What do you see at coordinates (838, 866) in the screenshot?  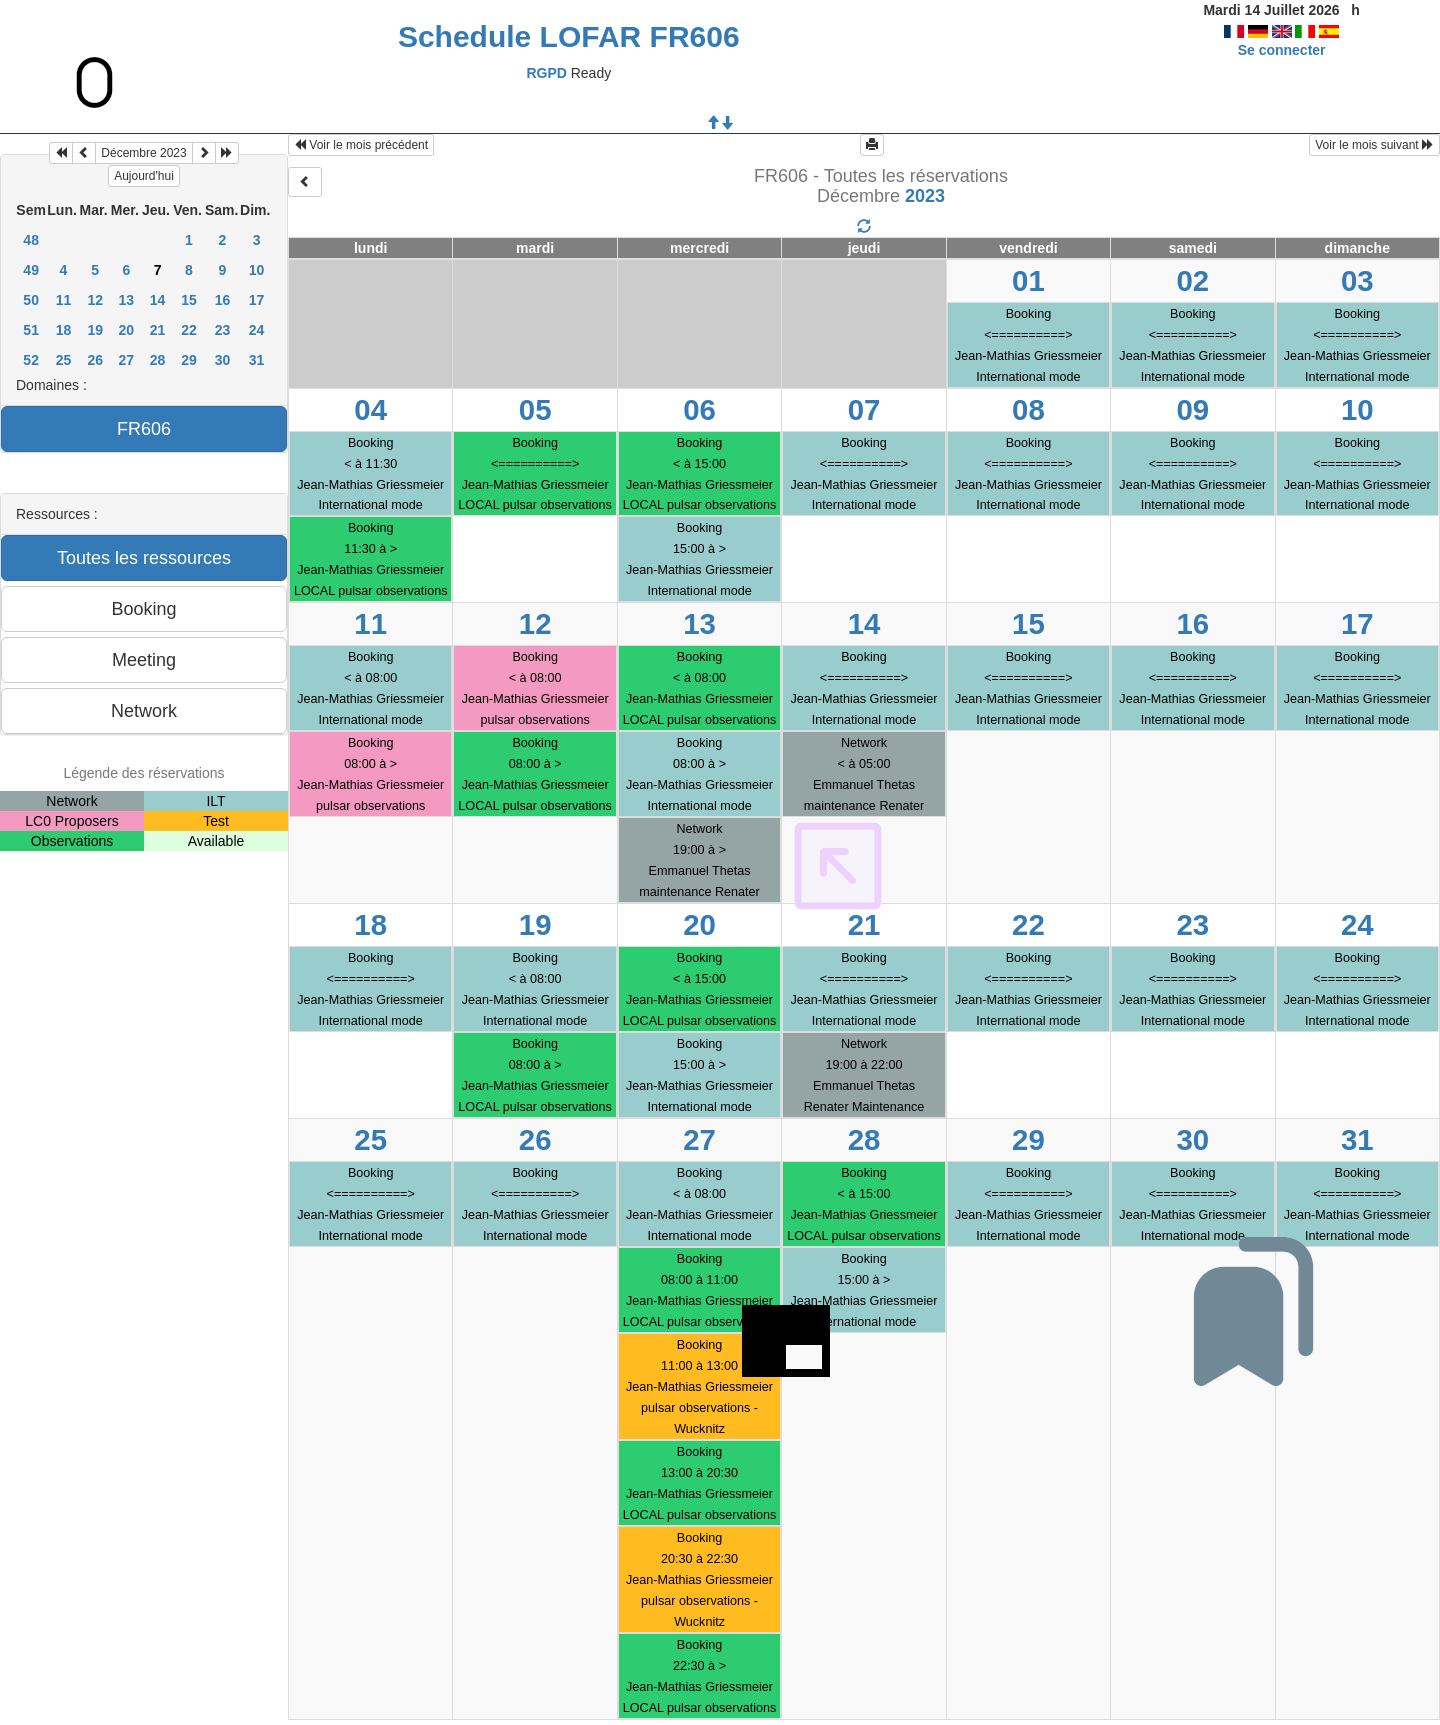 I see `navigate to the top-left or home position` at bounding box center [838, 866].